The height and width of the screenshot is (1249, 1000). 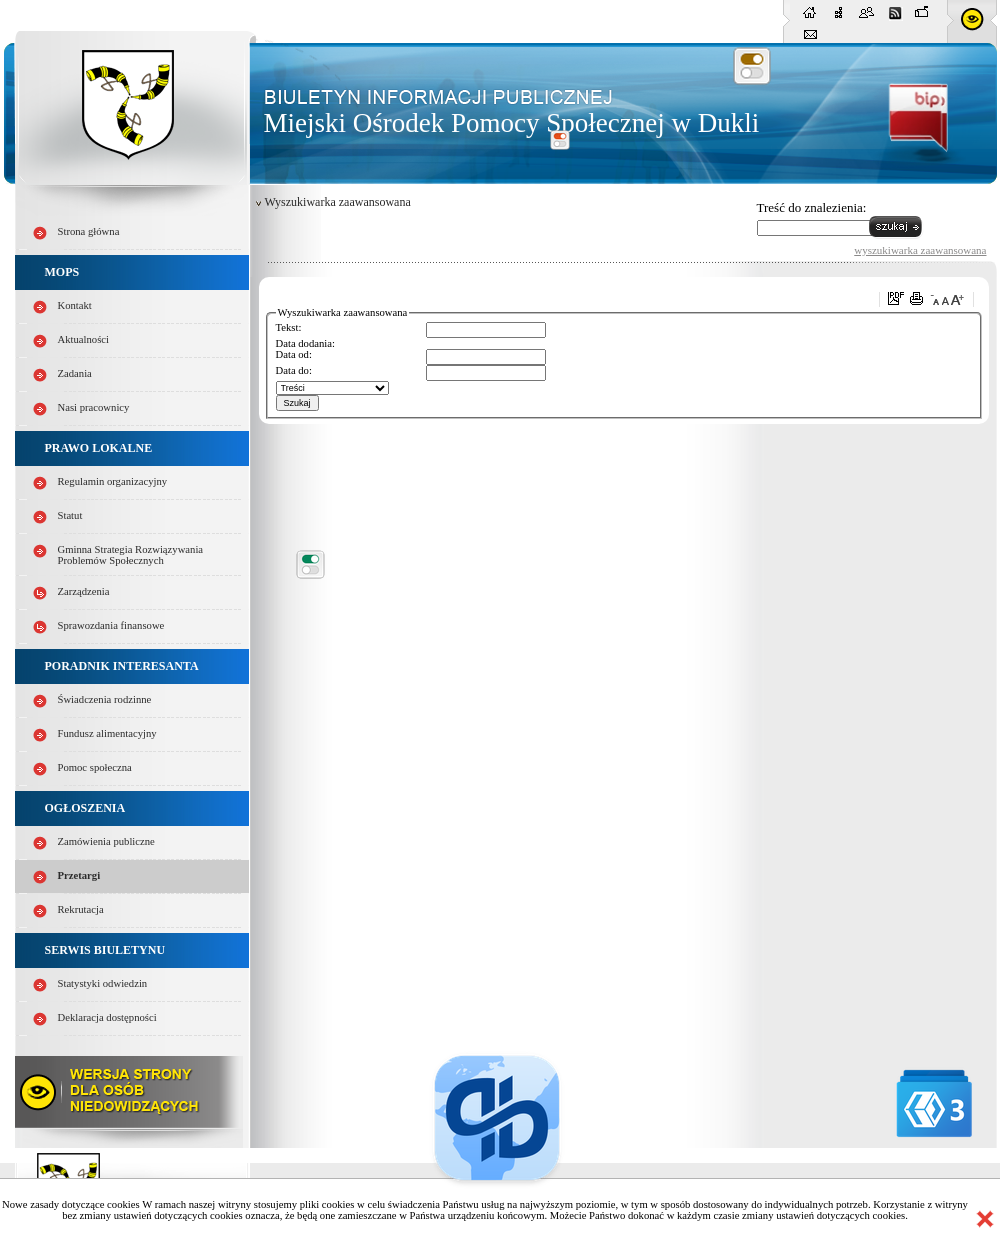 I want to click on open system tweaks or settings customization, so click(x=560, y=140).